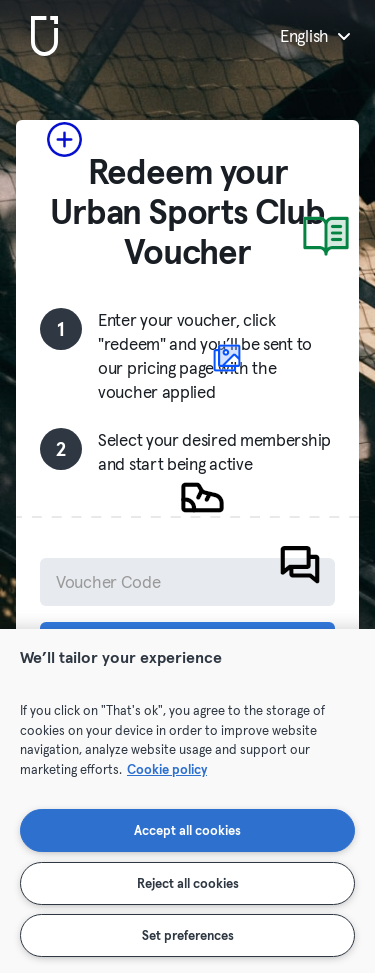 This screenshot has height=973, width=375. I want to click on open your conversations, so click(300, 564).